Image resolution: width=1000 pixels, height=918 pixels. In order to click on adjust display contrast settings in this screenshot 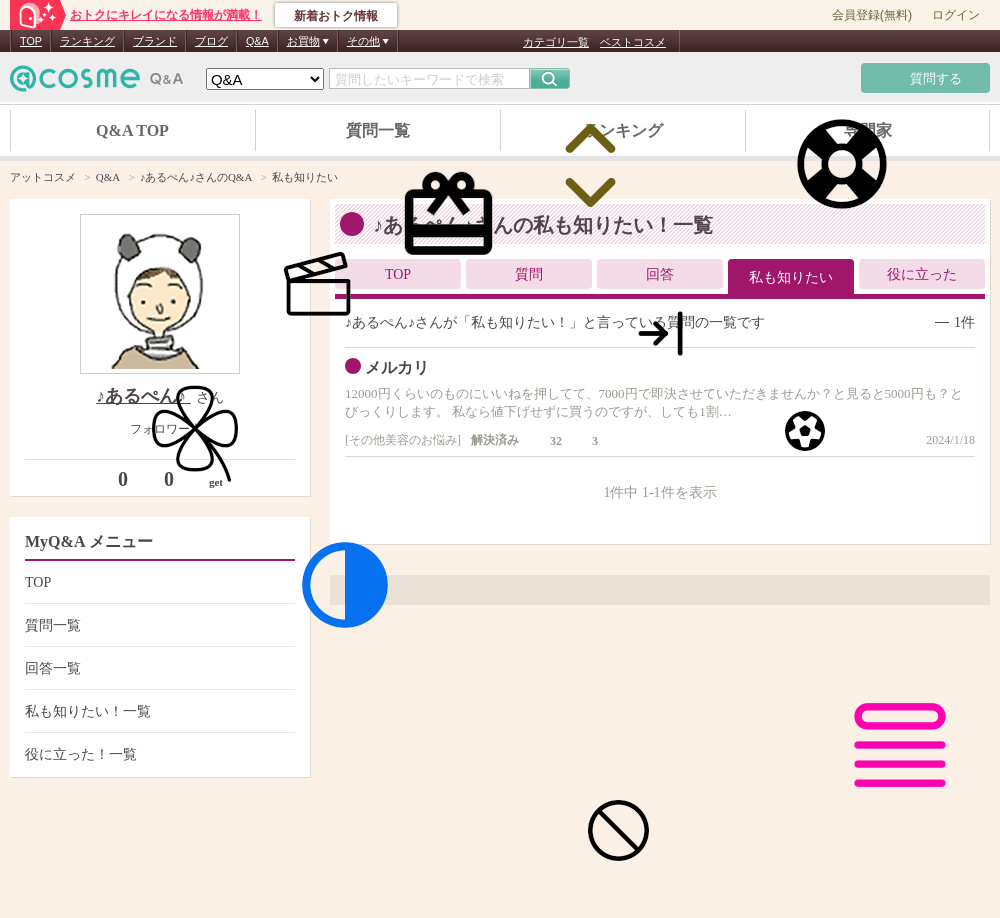, I will do `click(345, 585)`.